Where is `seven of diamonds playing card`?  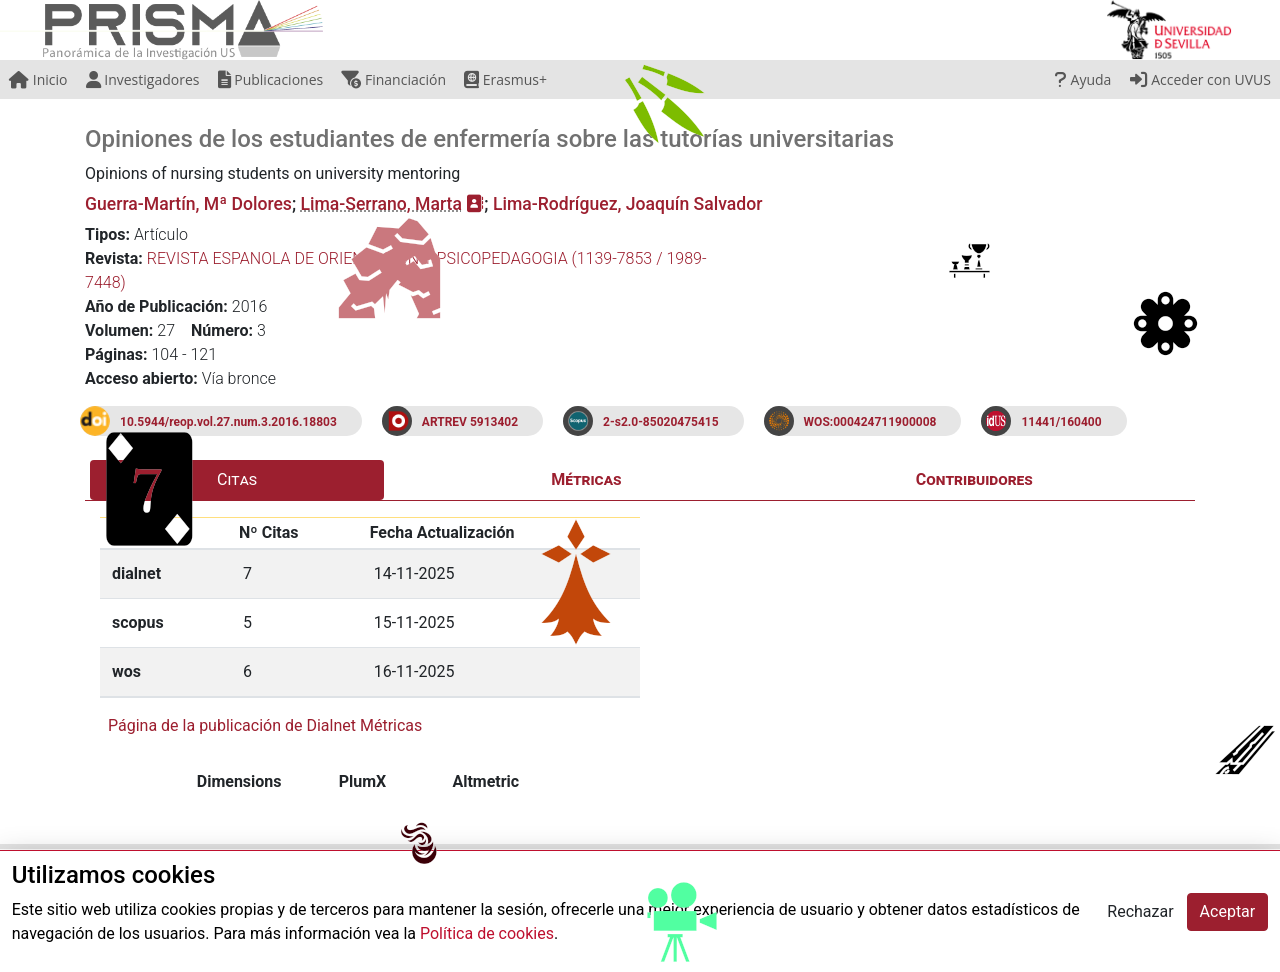
seven of diamonds playing card is located at coordinates (149, 489).